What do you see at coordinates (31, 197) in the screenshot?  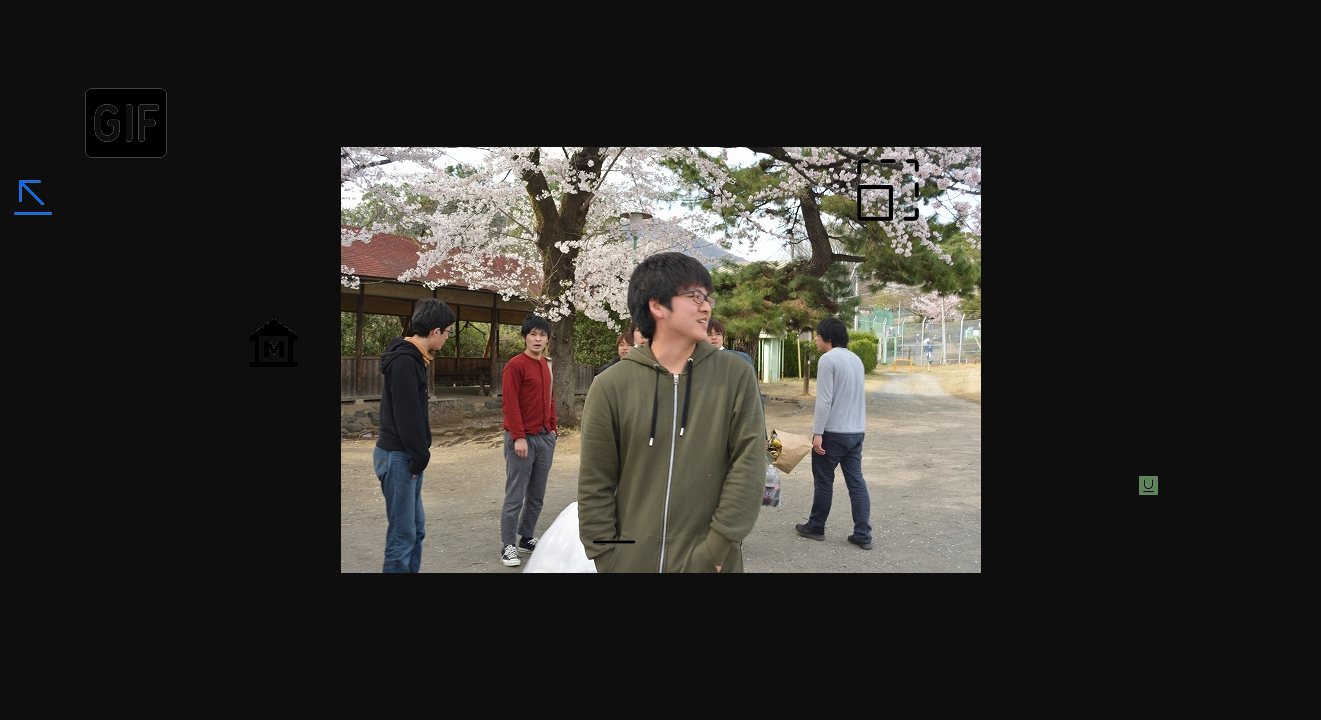 I see `navigate to the top-left or beginning of content` at bounding box center [31, 197].